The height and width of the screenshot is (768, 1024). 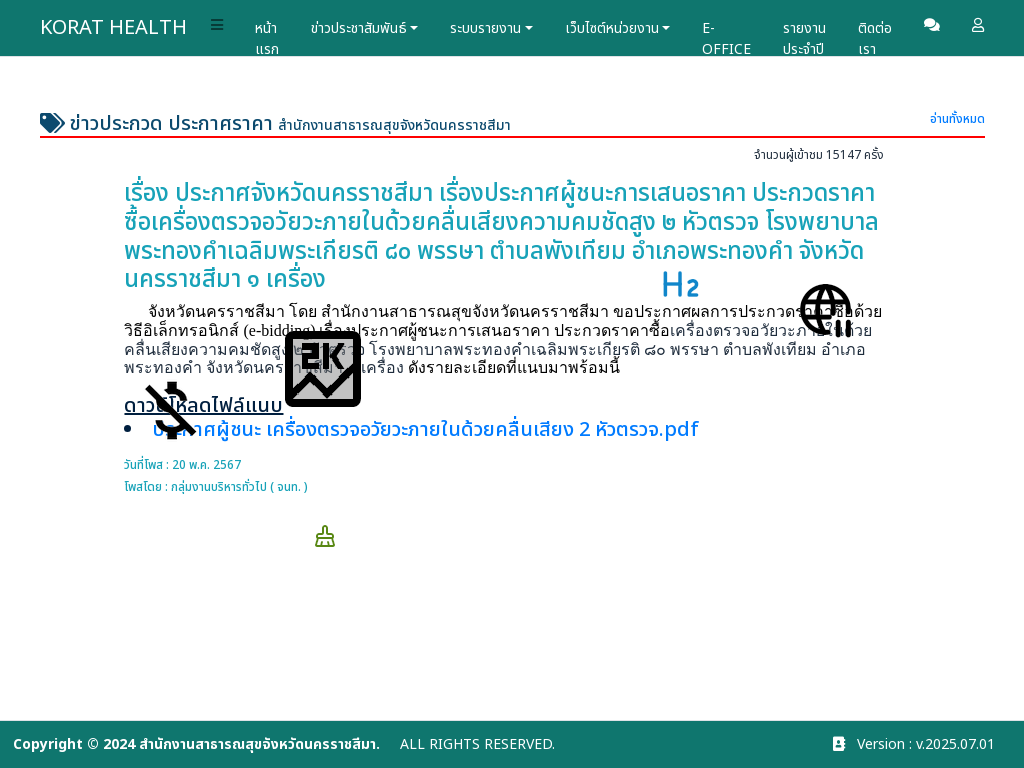 I want to click on format text as heading level 2, so click(x=680, y=284).